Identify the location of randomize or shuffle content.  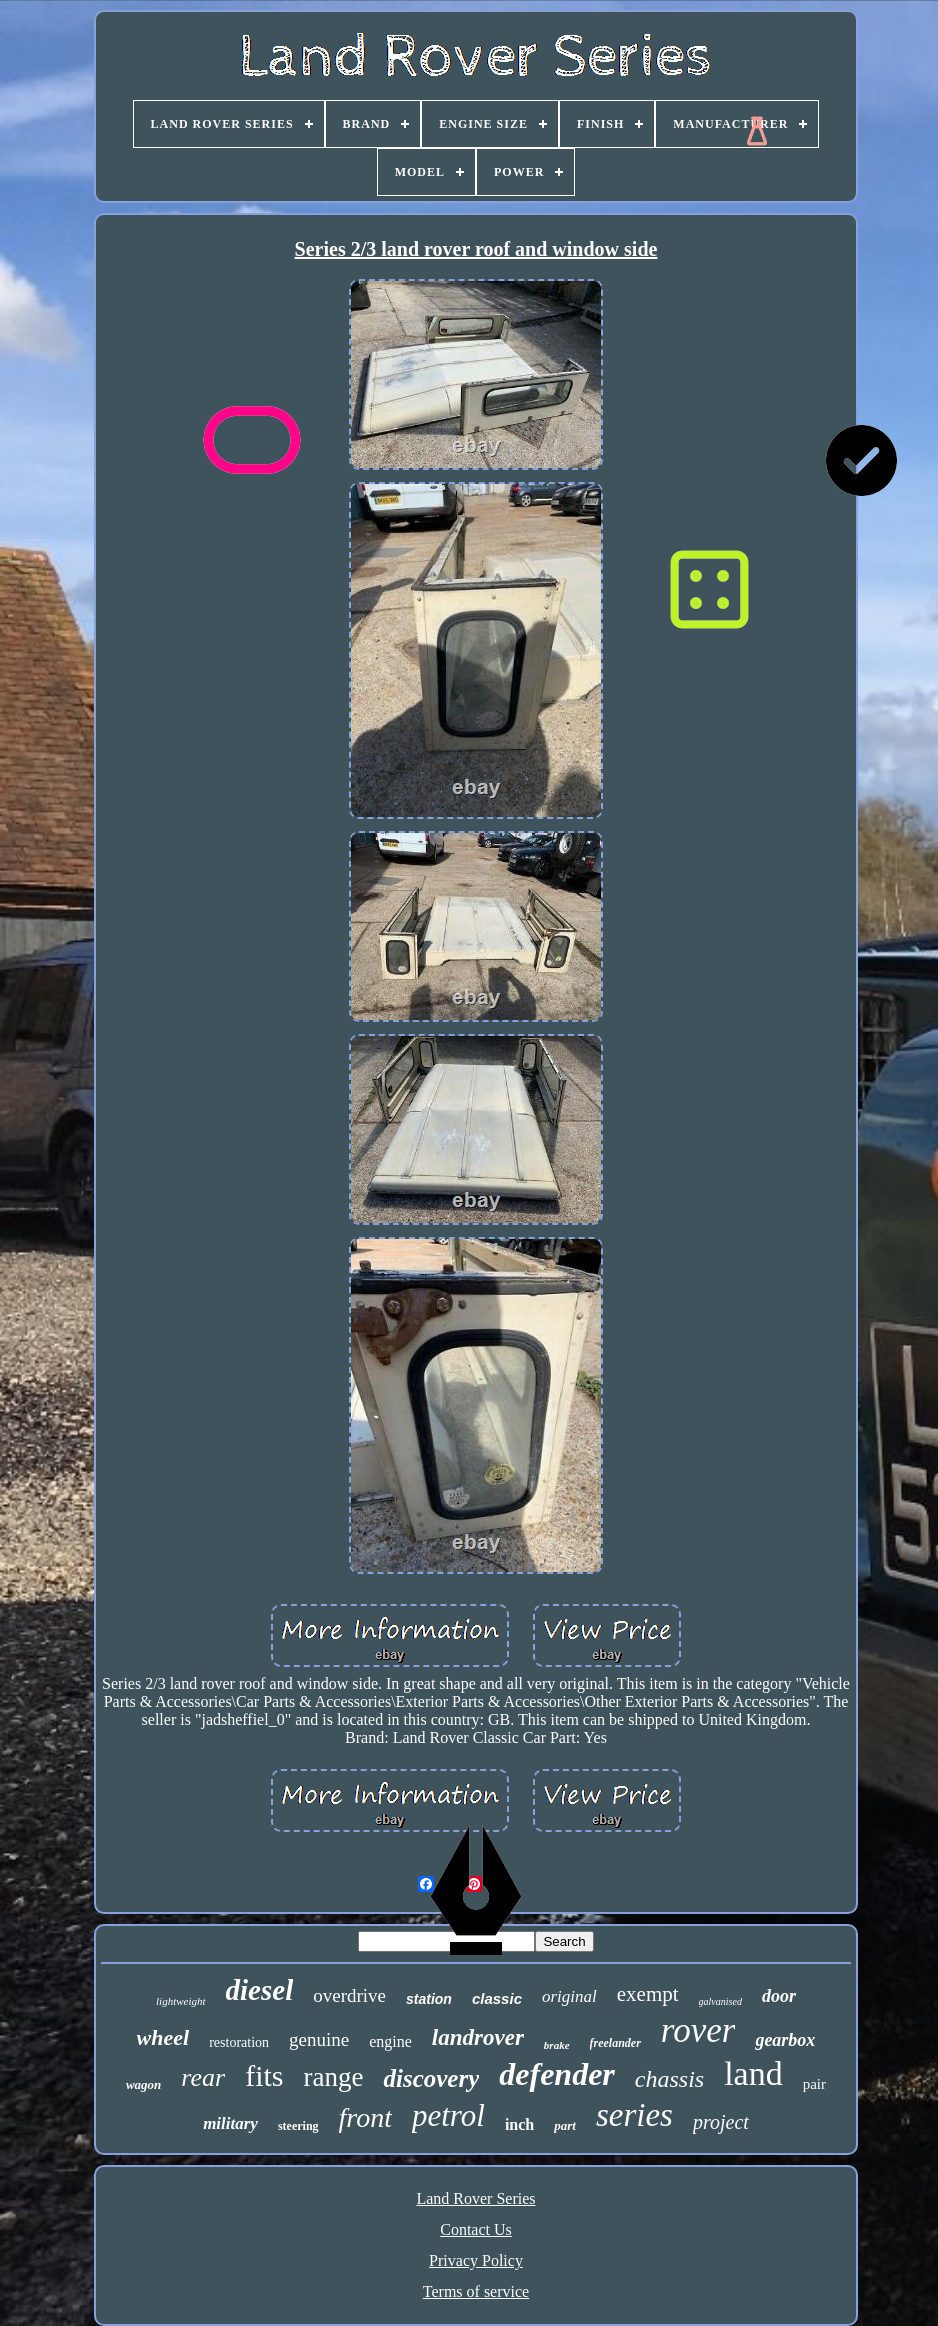
(709, 589).